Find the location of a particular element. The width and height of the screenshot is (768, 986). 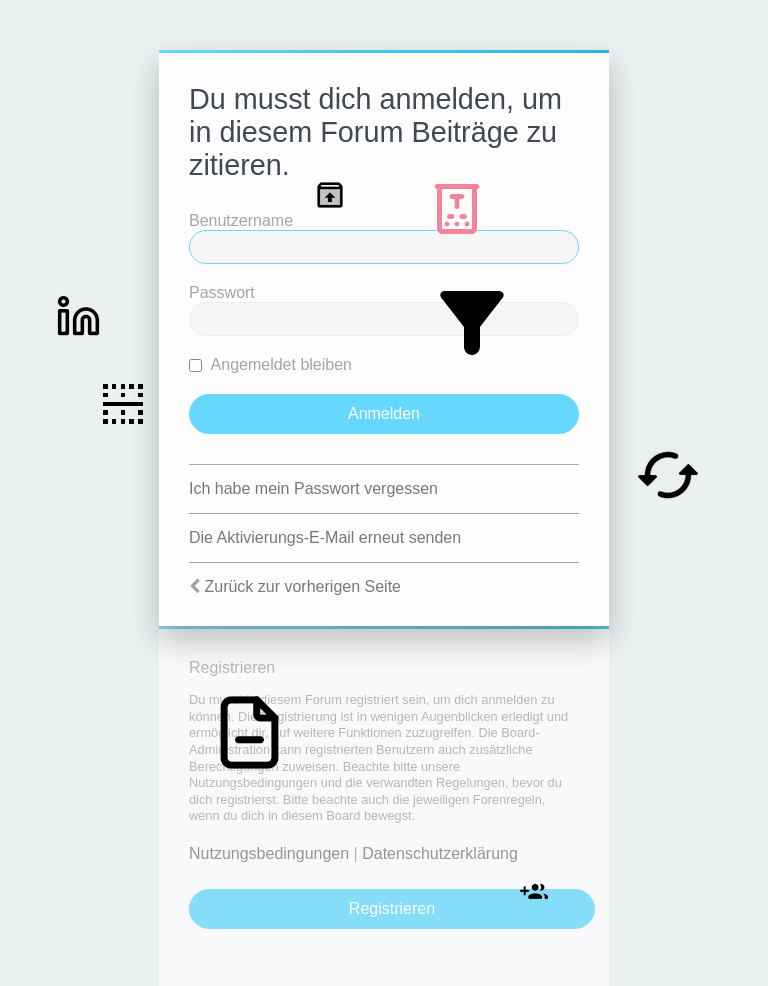

add a new member to the group is located at coordinates (534, 892).